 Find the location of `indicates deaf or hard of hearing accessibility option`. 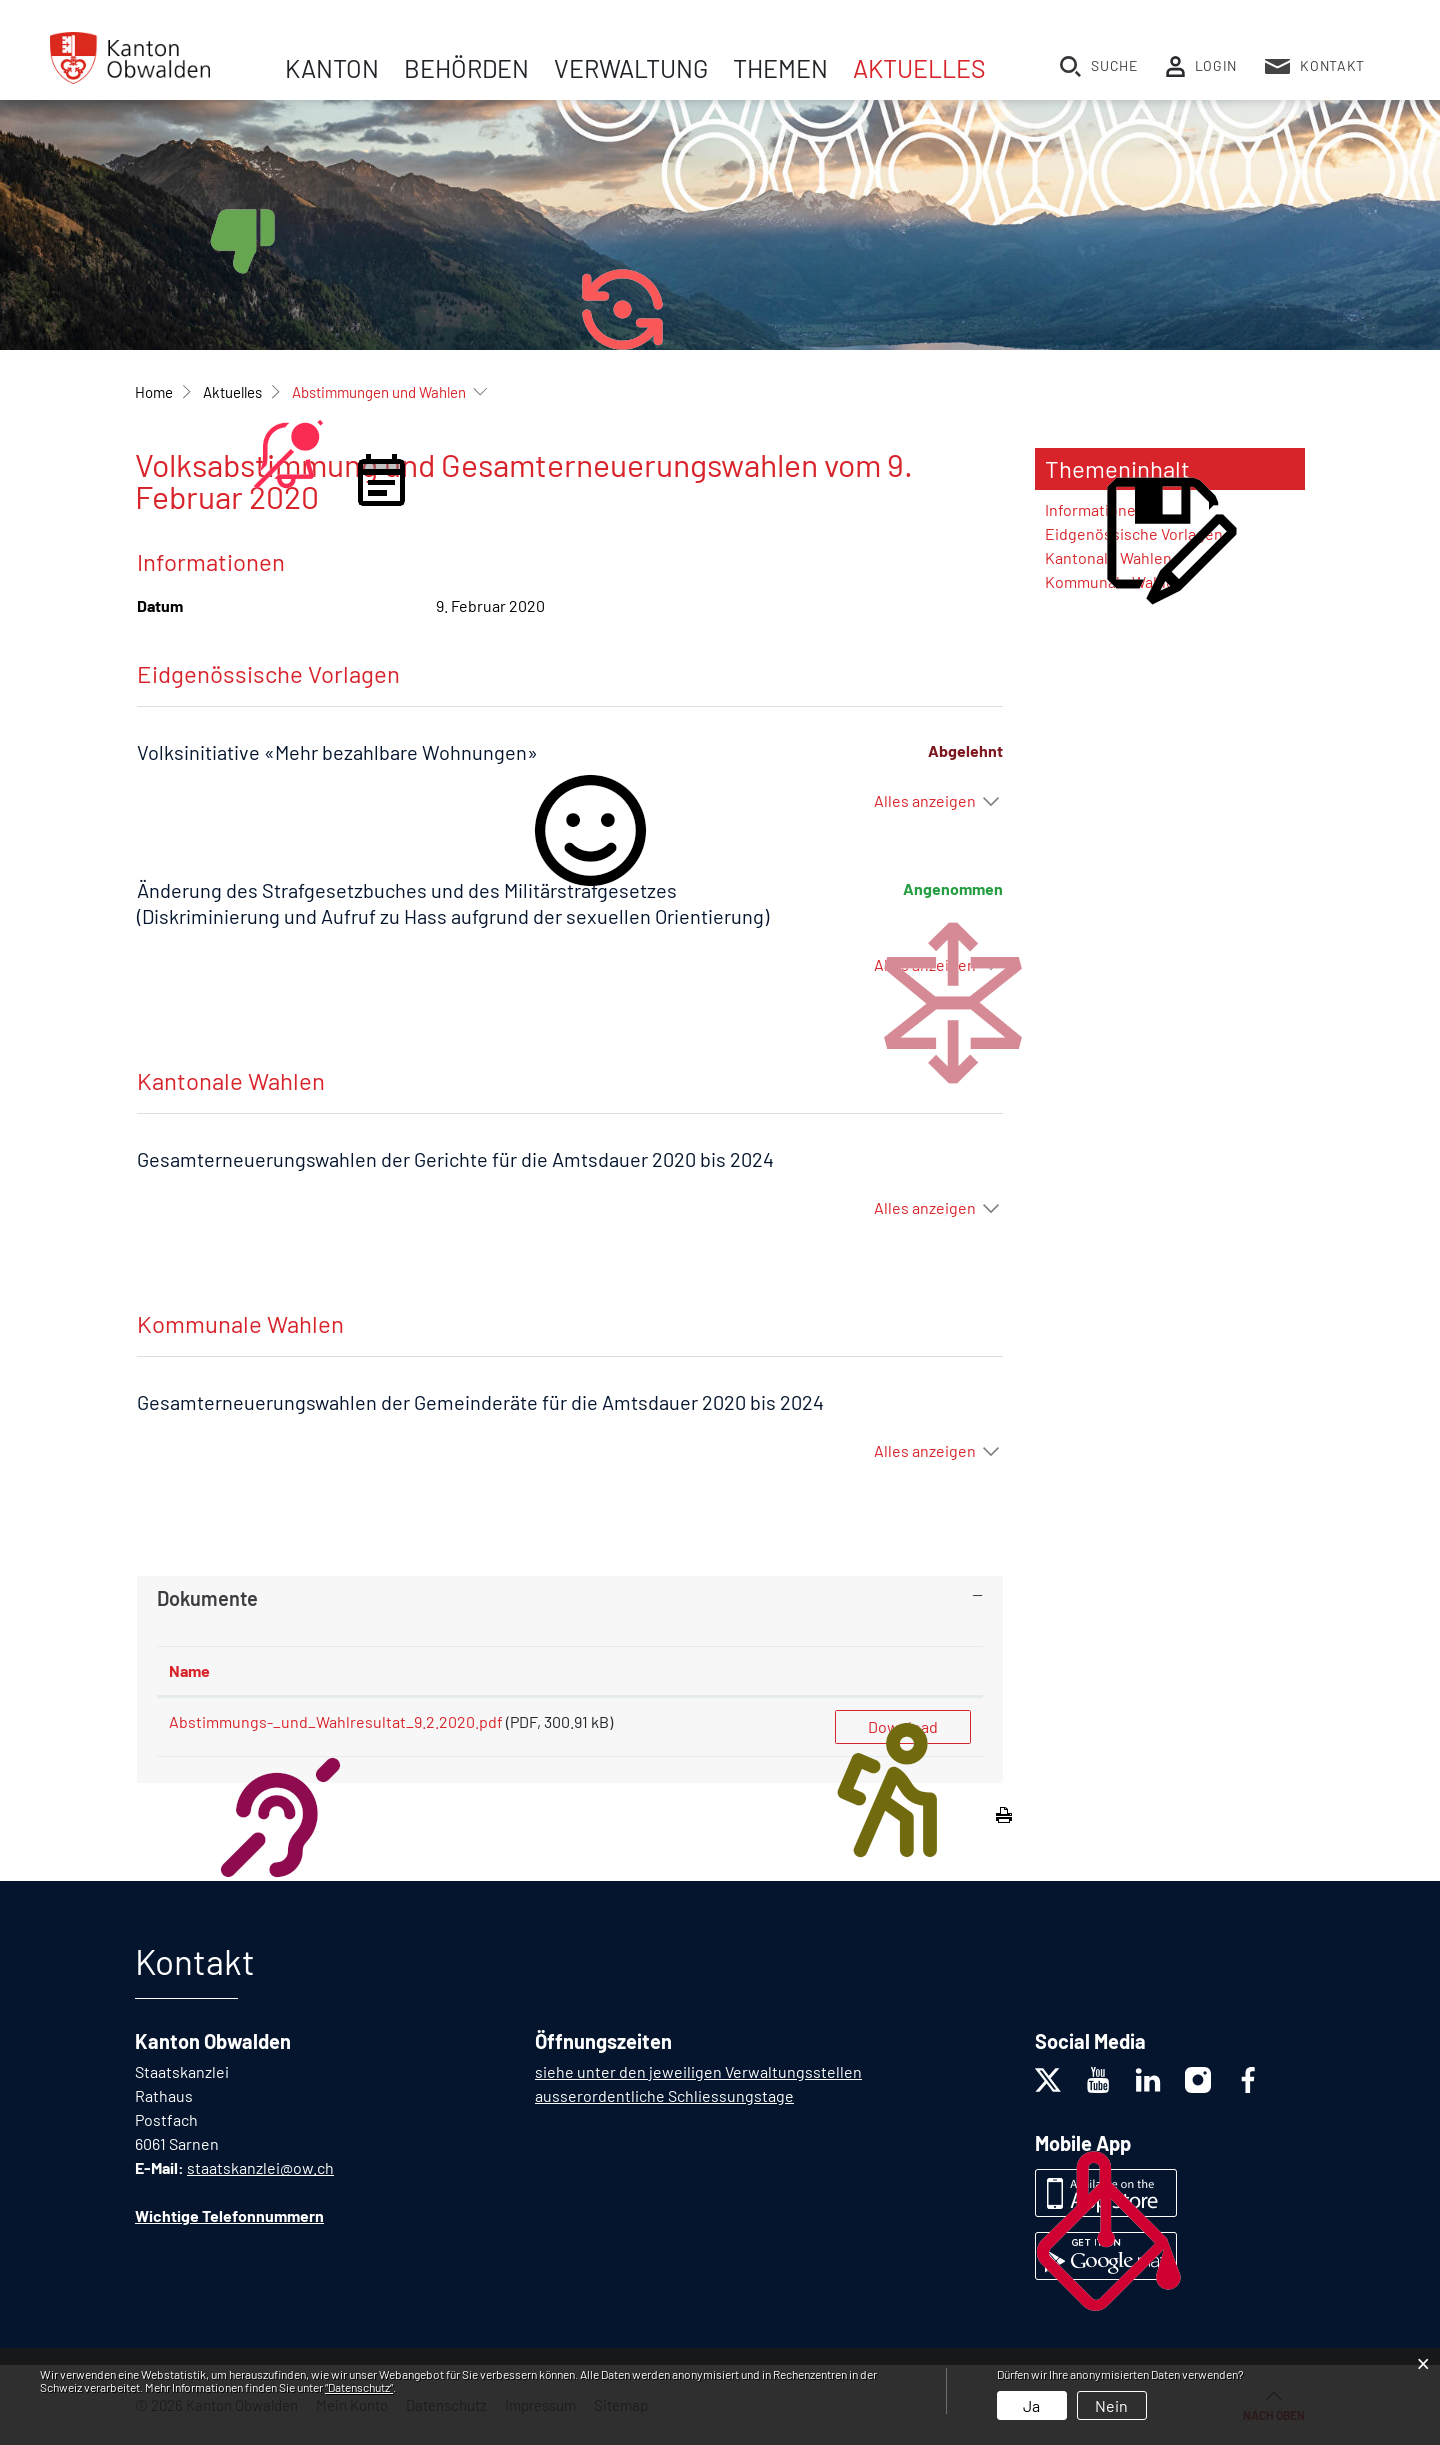

indicates deaf or hard of hearing accessibility option is located at coordinates (280, 1817).